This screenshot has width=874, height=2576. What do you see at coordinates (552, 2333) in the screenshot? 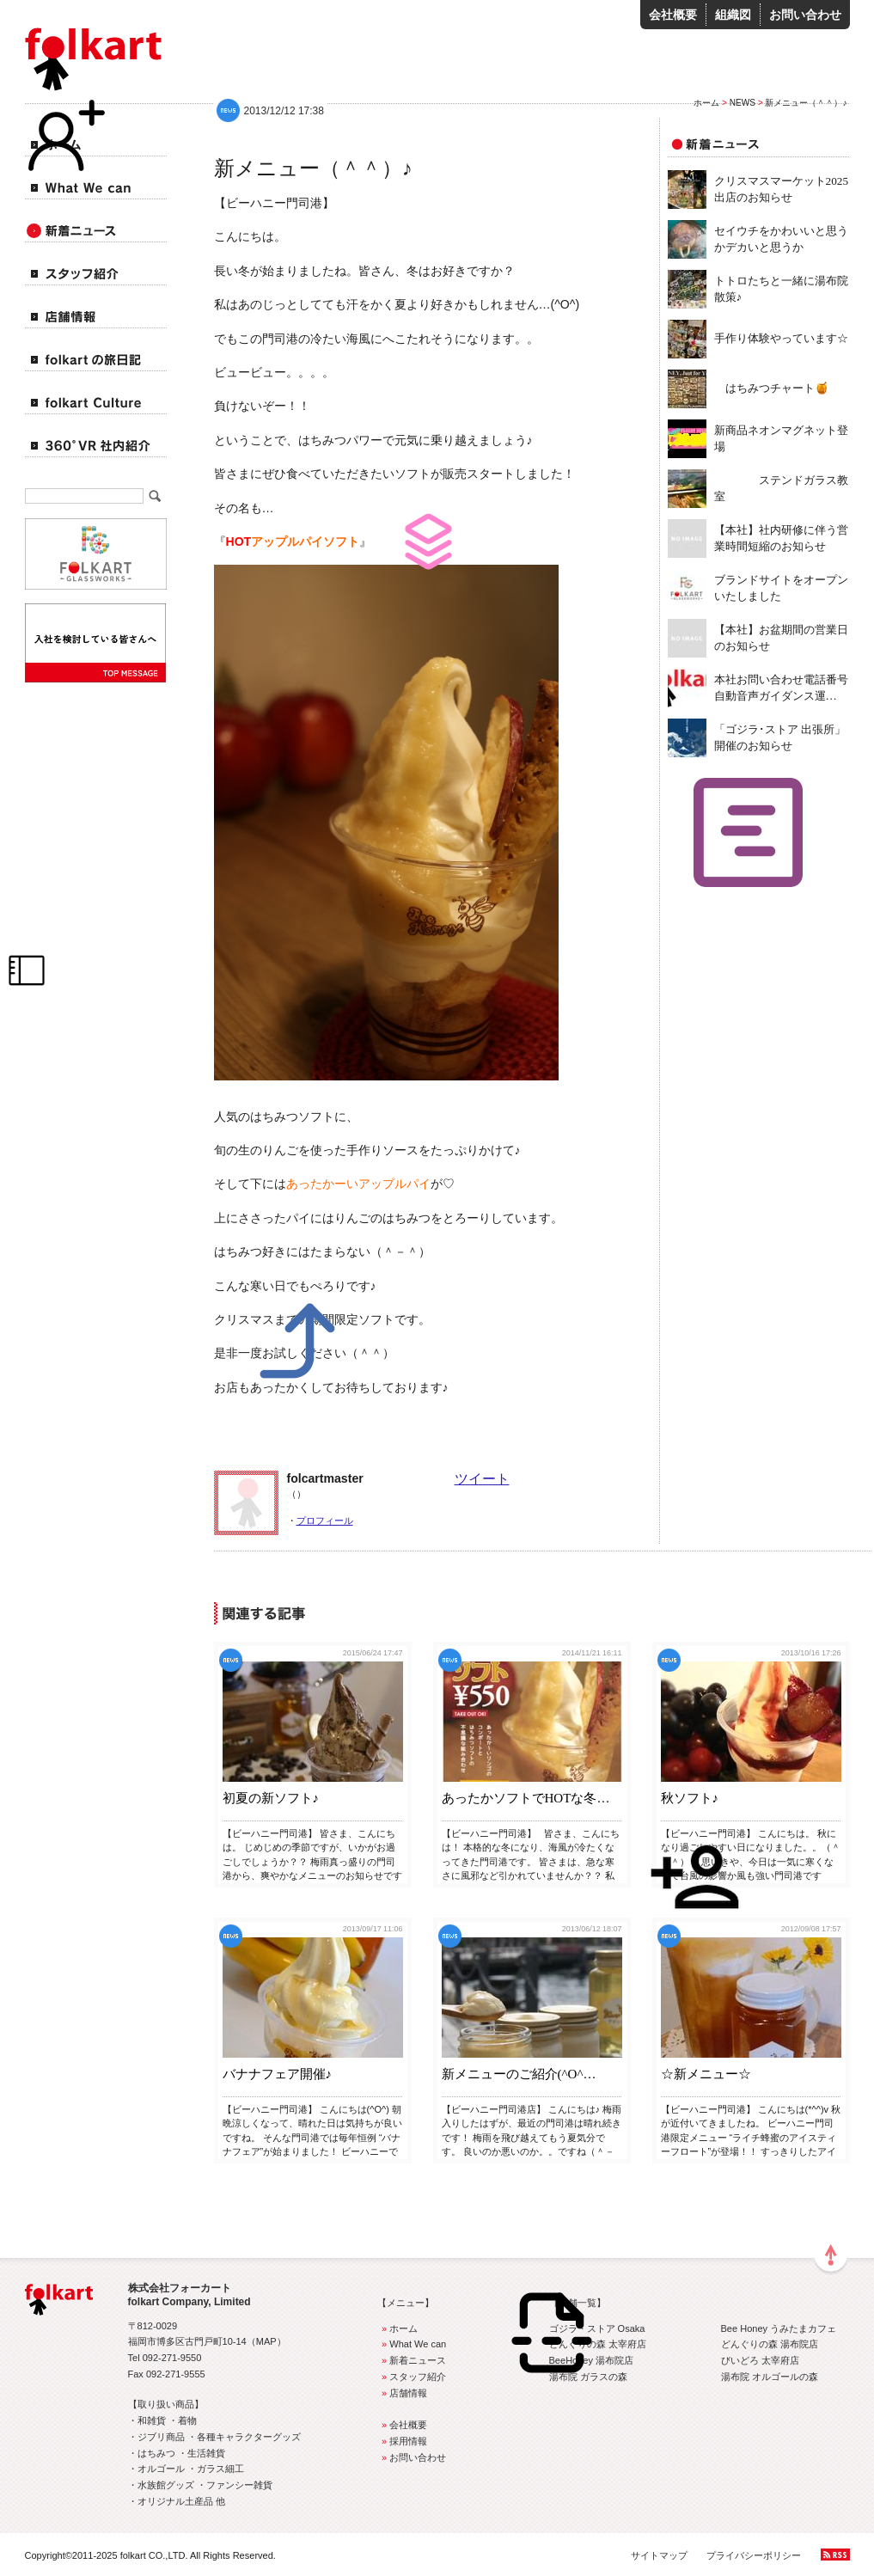
I see `insert a page break in the document` at bounding box center [552, 2333].